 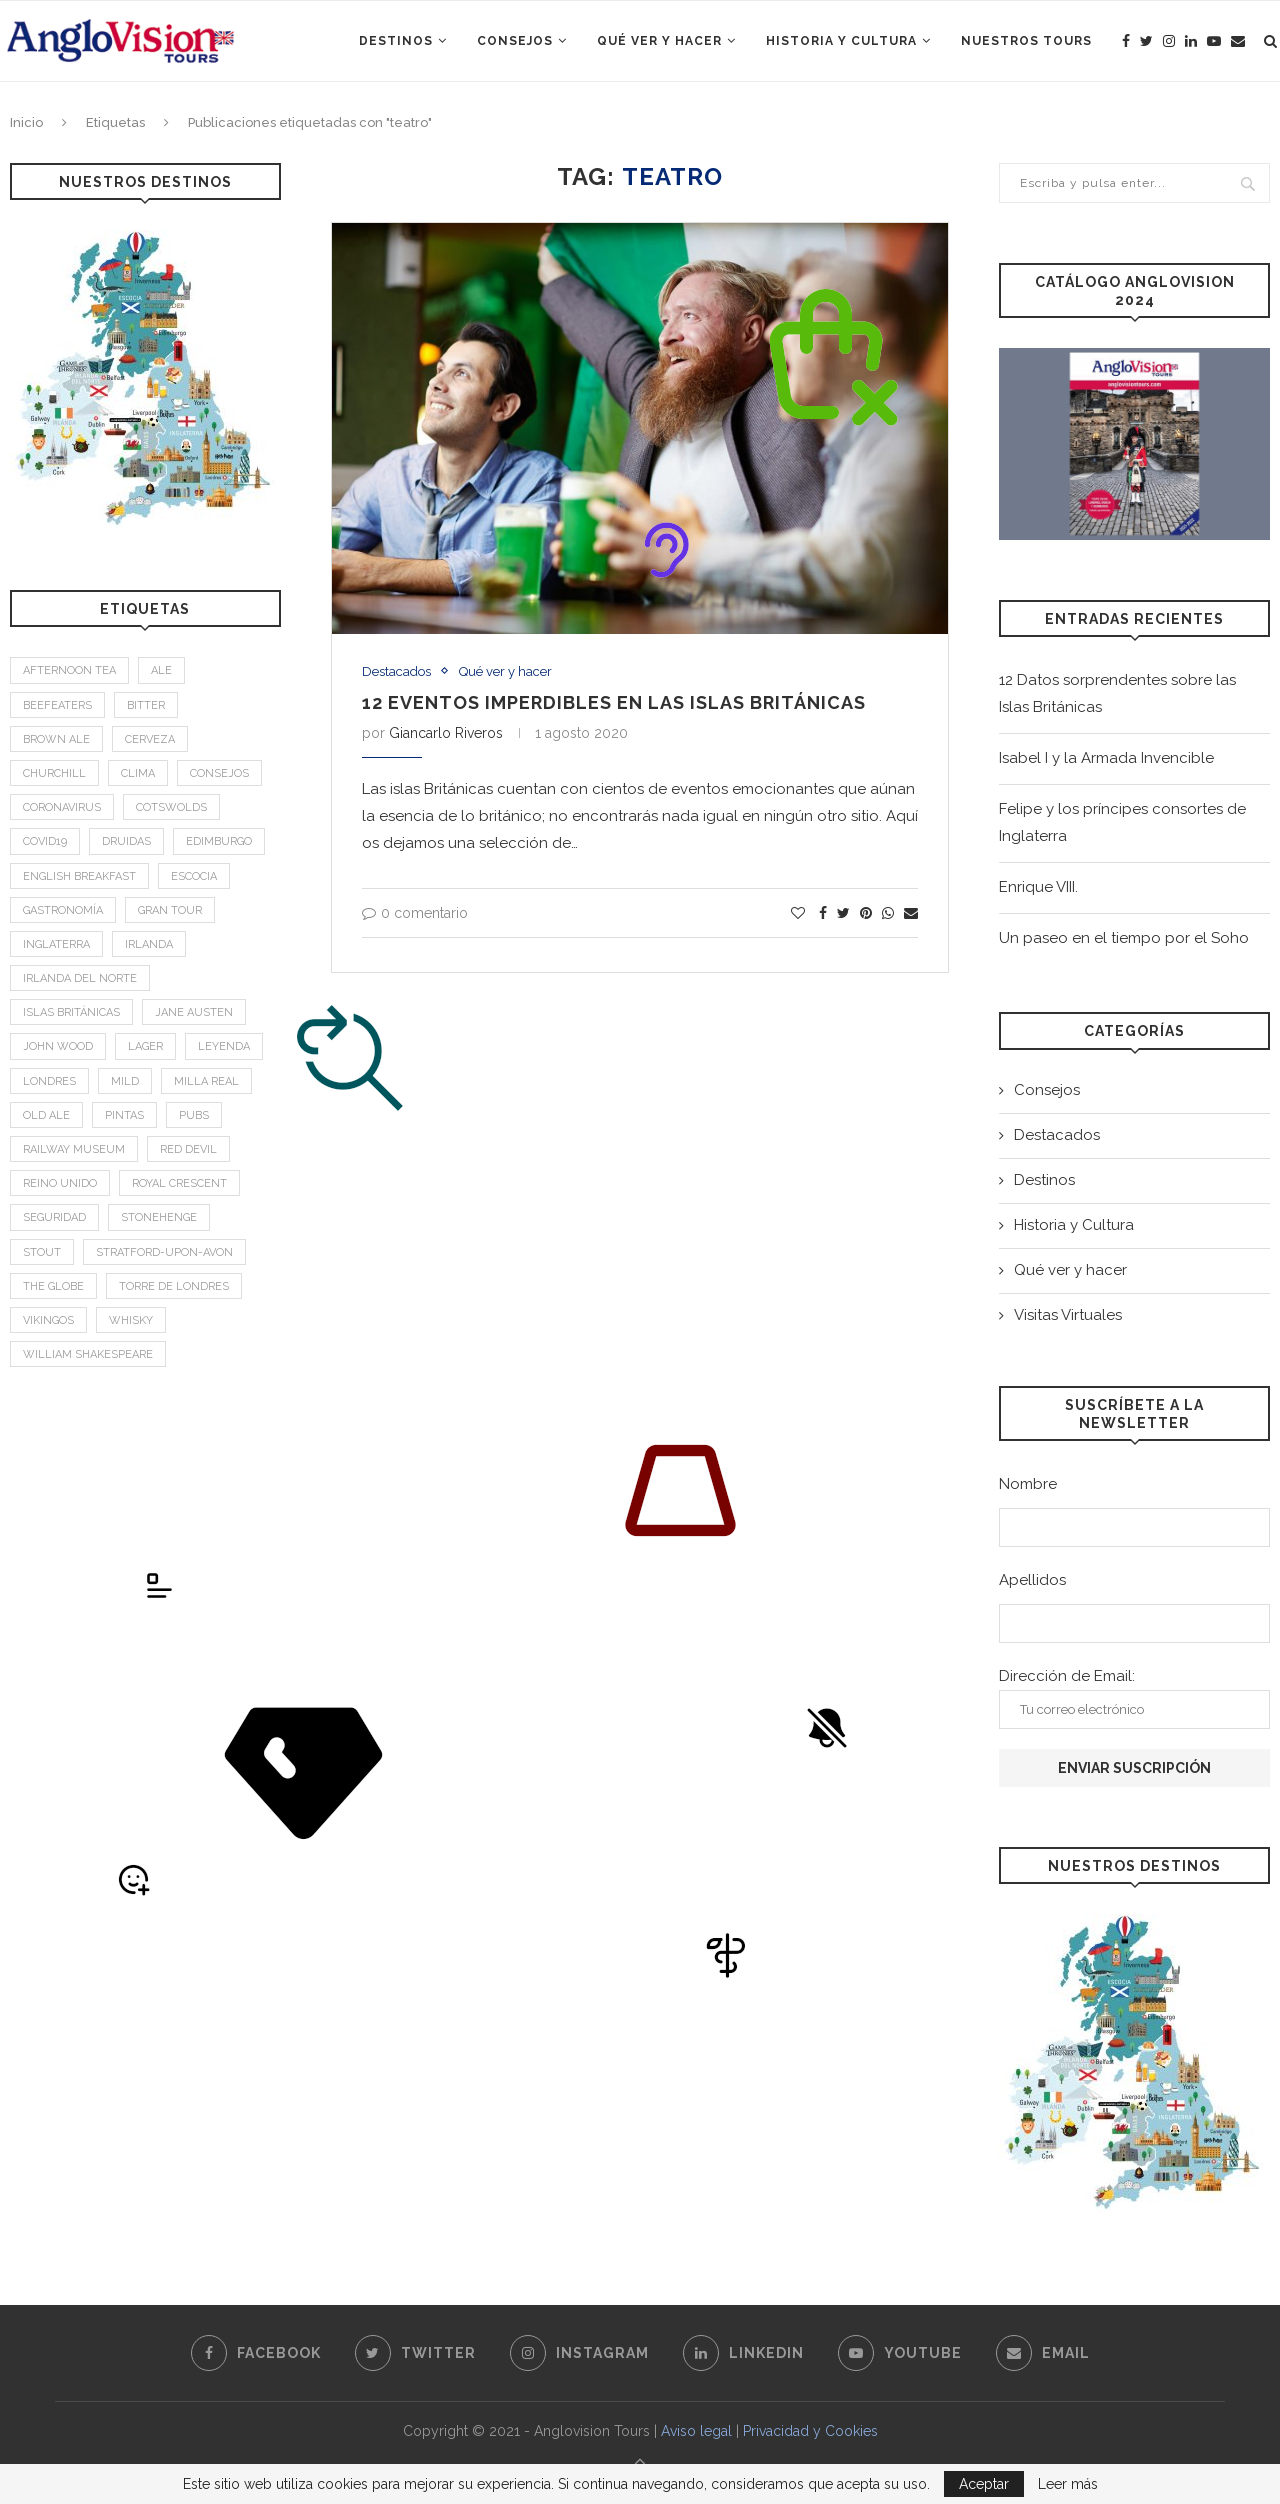 I want to click on remove item from shopping bag, so click(x=826, y=354).